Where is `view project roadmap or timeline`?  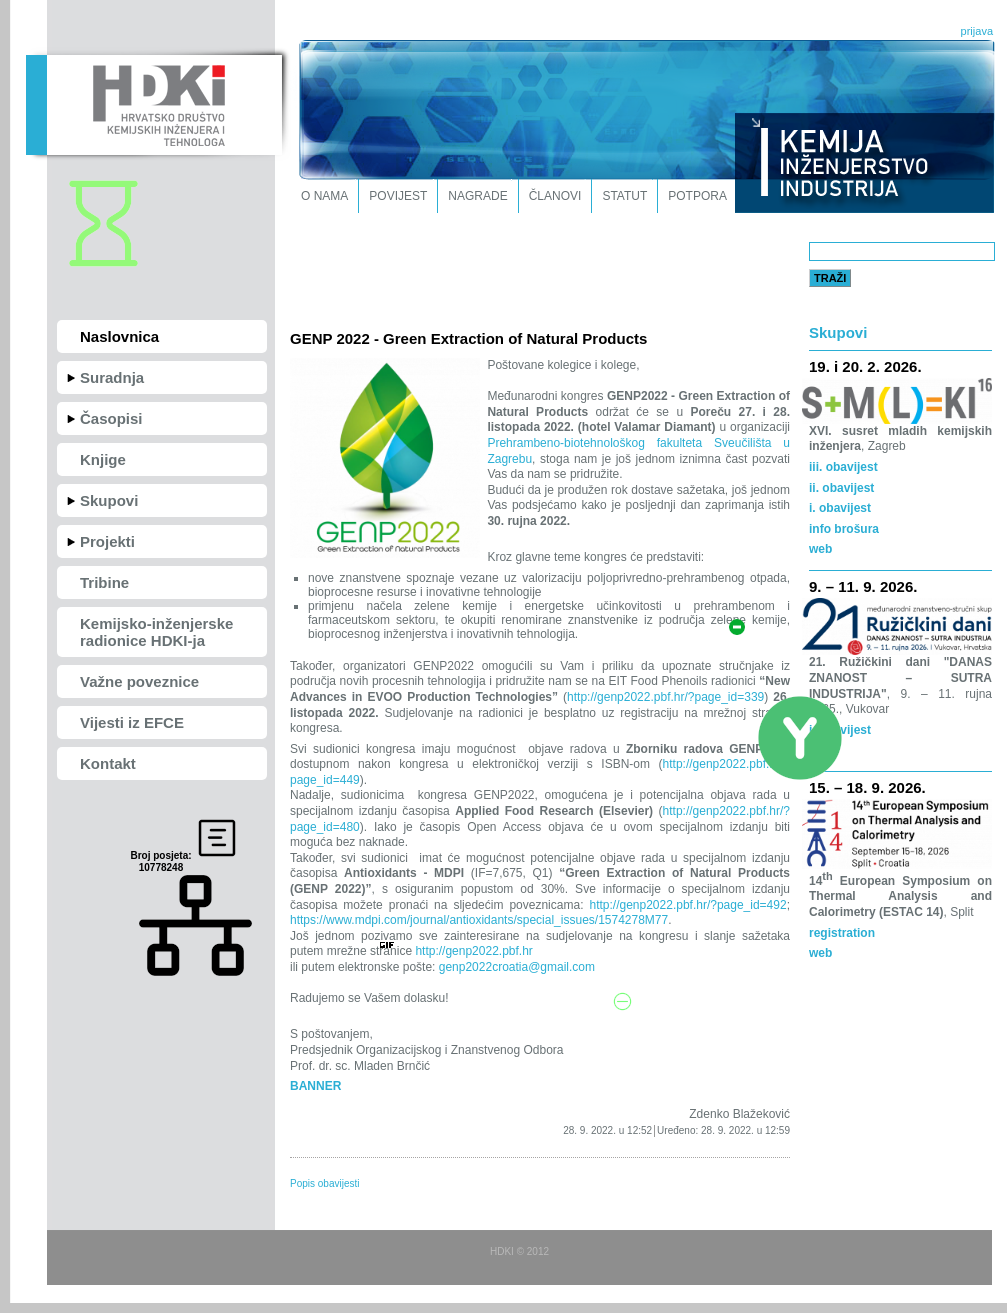 view project roadmap or timeline is located at coordinates (217, 838).